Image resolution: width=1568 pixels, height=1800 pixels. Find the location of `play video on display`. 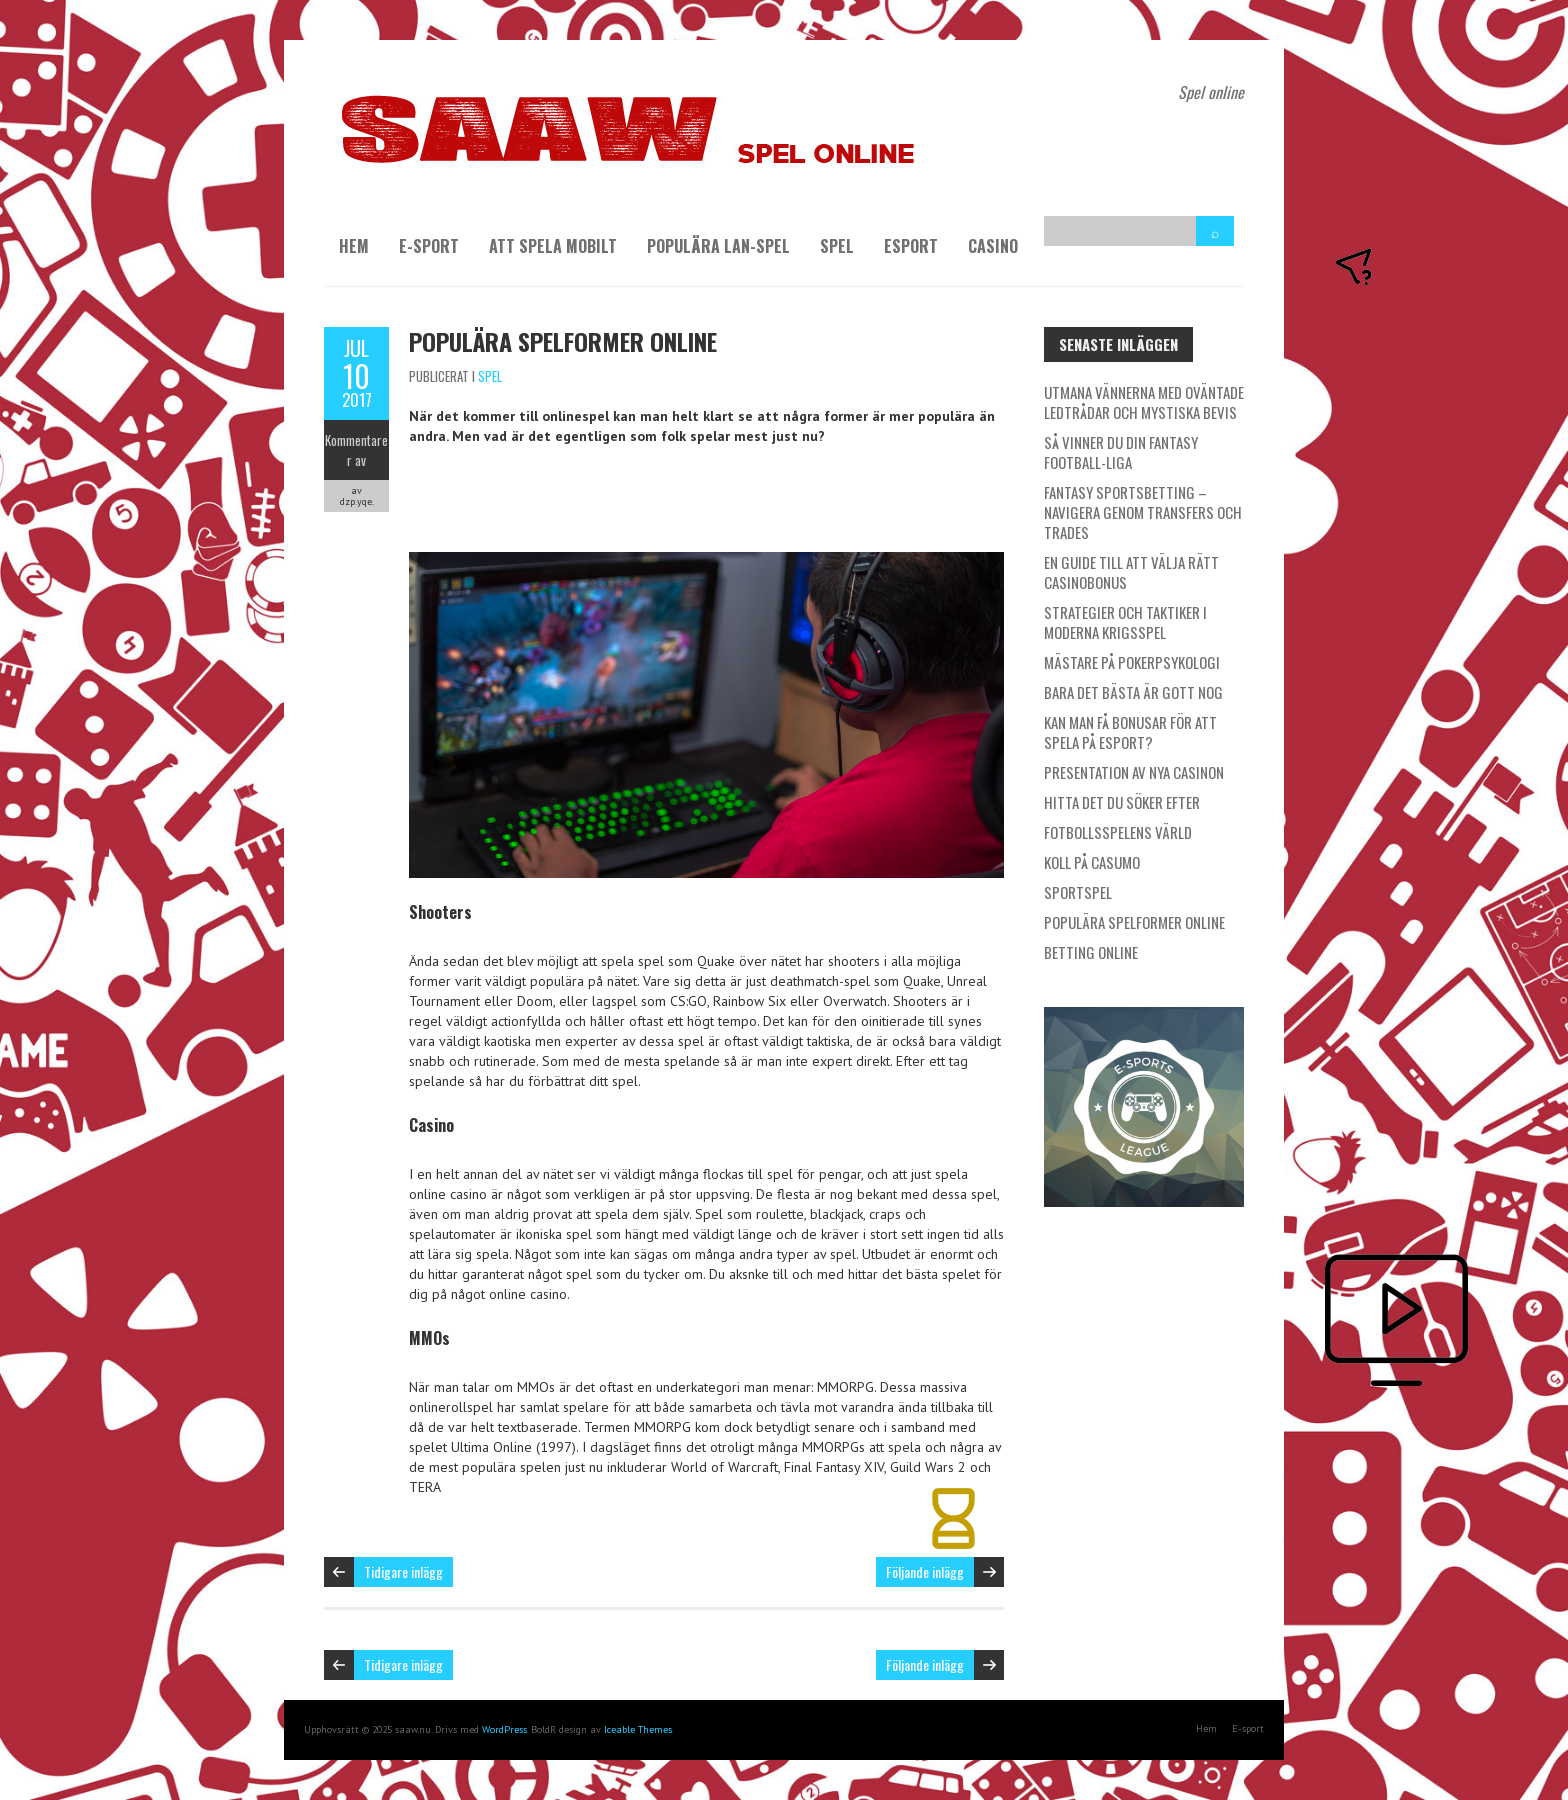

play video on display is located at coordinates (1396, 1314).